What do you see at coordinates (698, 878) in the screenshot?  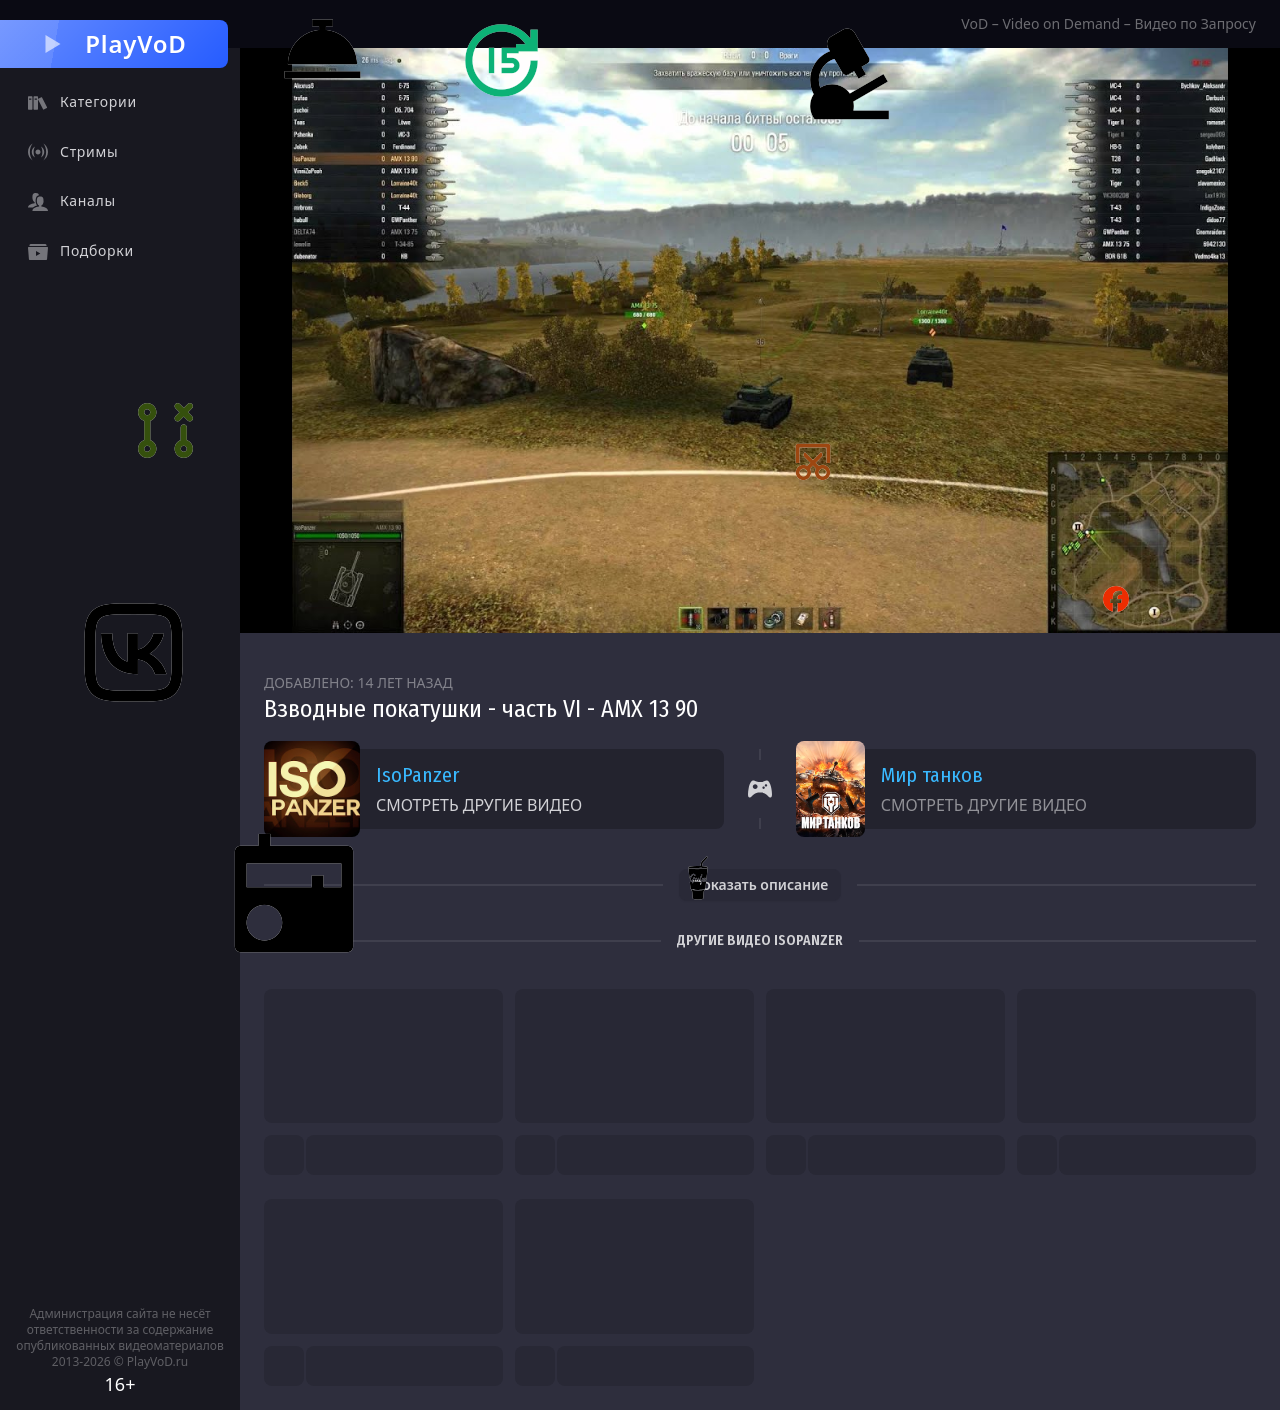 I see `gulp.js task runner logo` at bounding box center [698, 878].